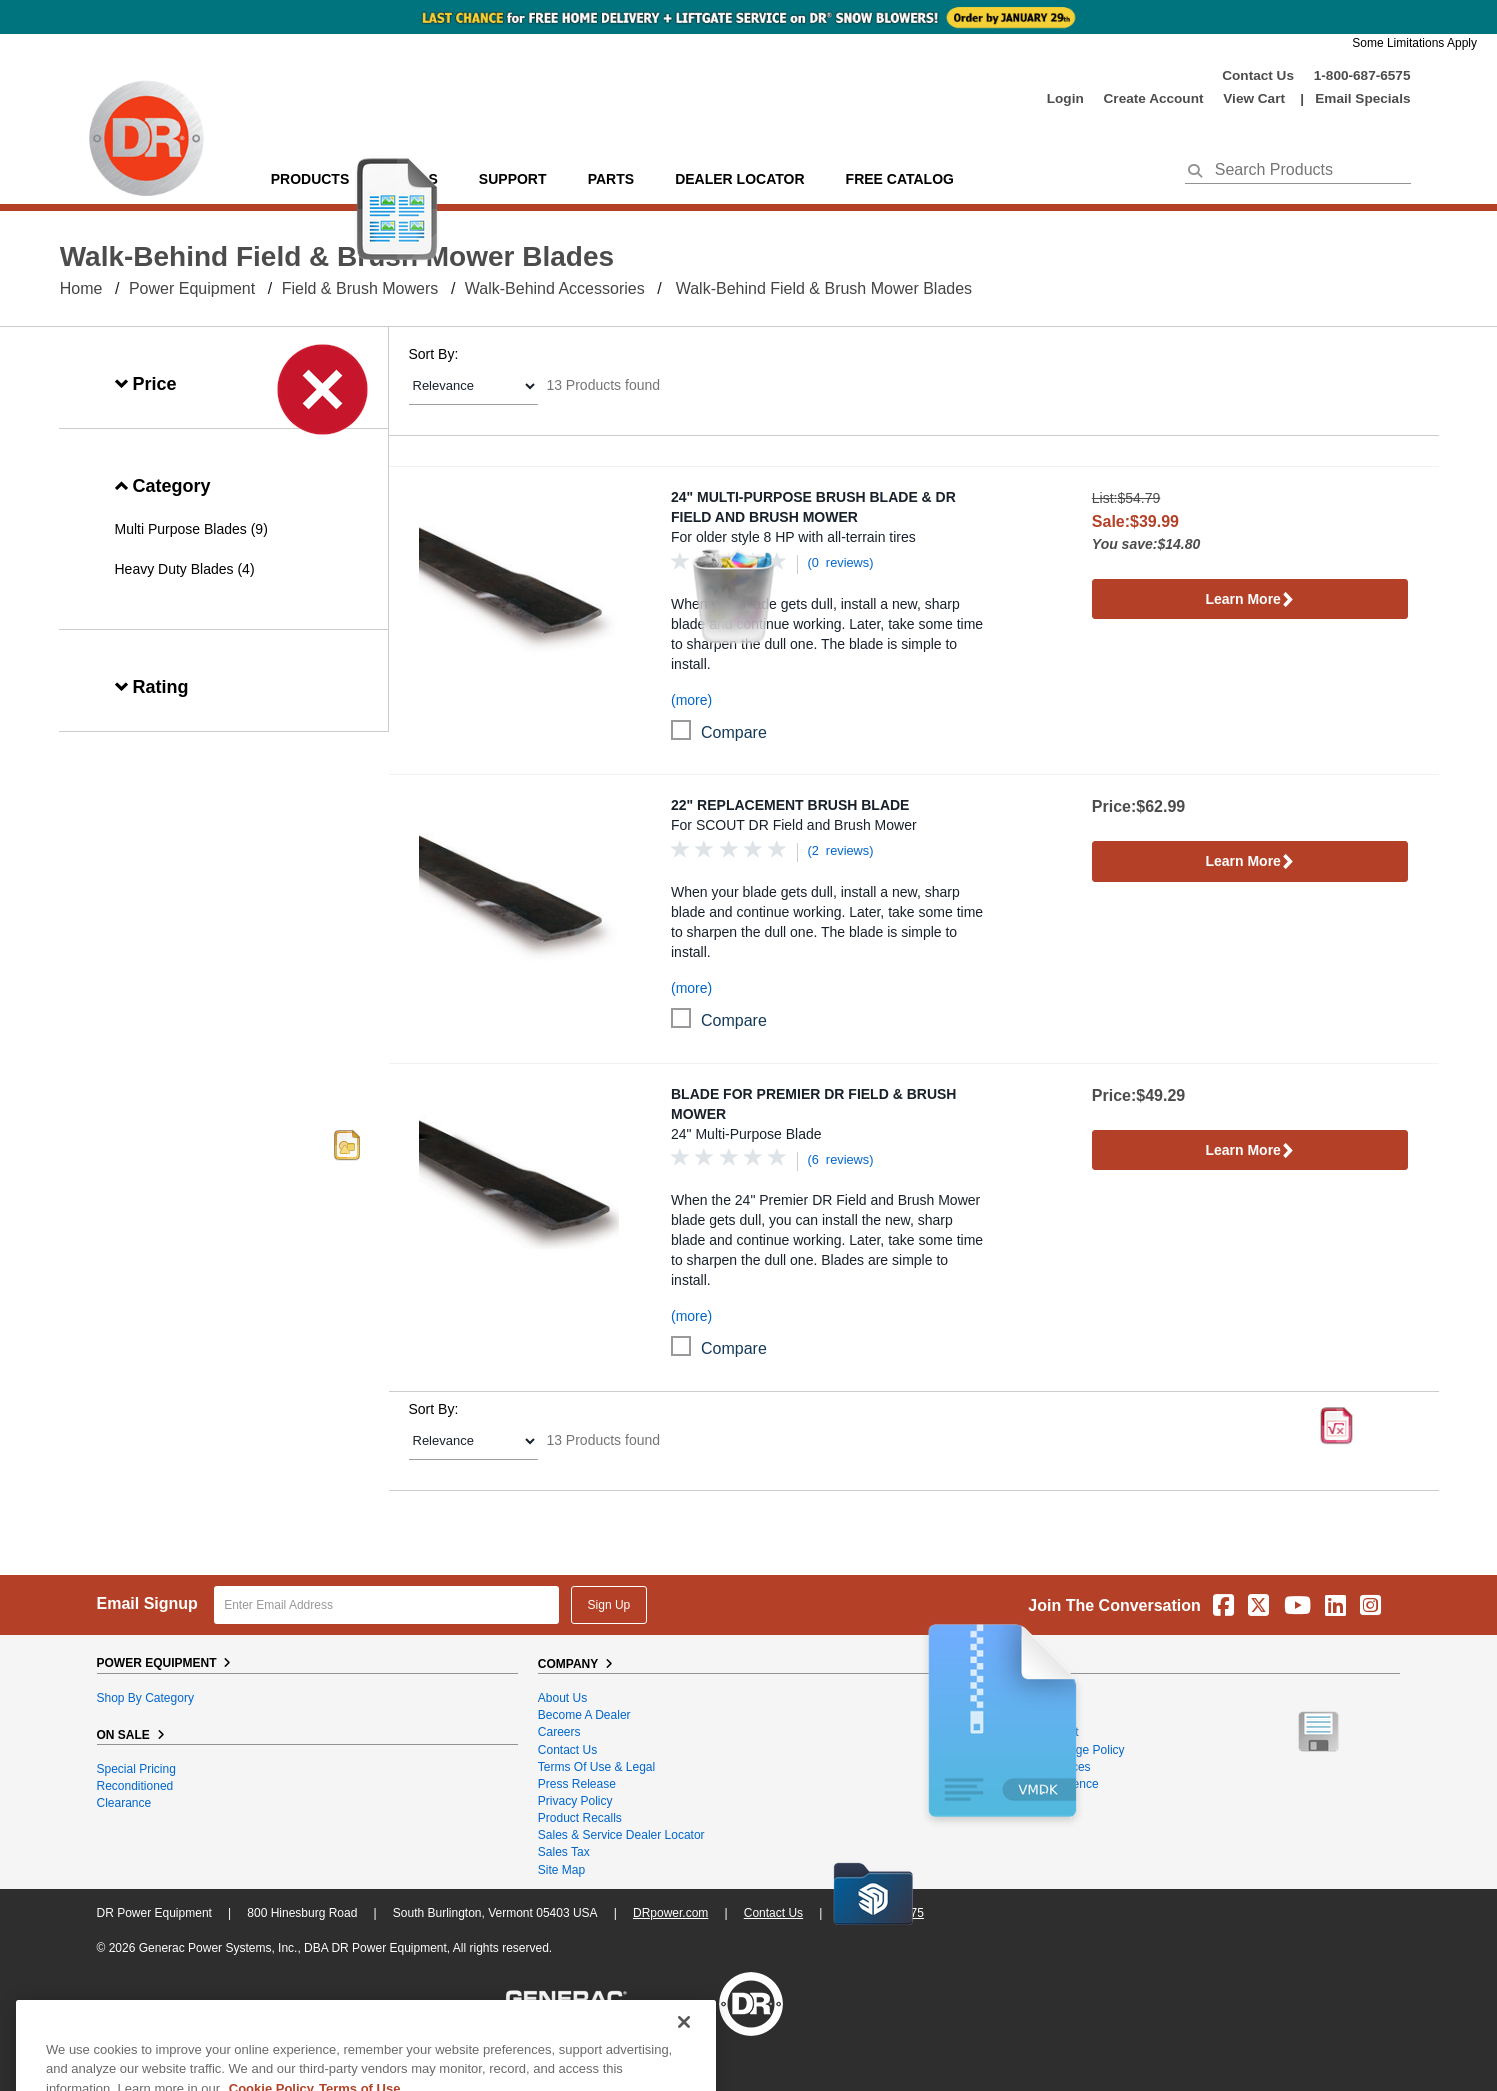 Image resolution: width=1497 pixels, height=2091 pixels. Describe the element at coordinates (1002, 1724) in the screenshot. I see `a VirtualBox virtual machine disk file` at that location.